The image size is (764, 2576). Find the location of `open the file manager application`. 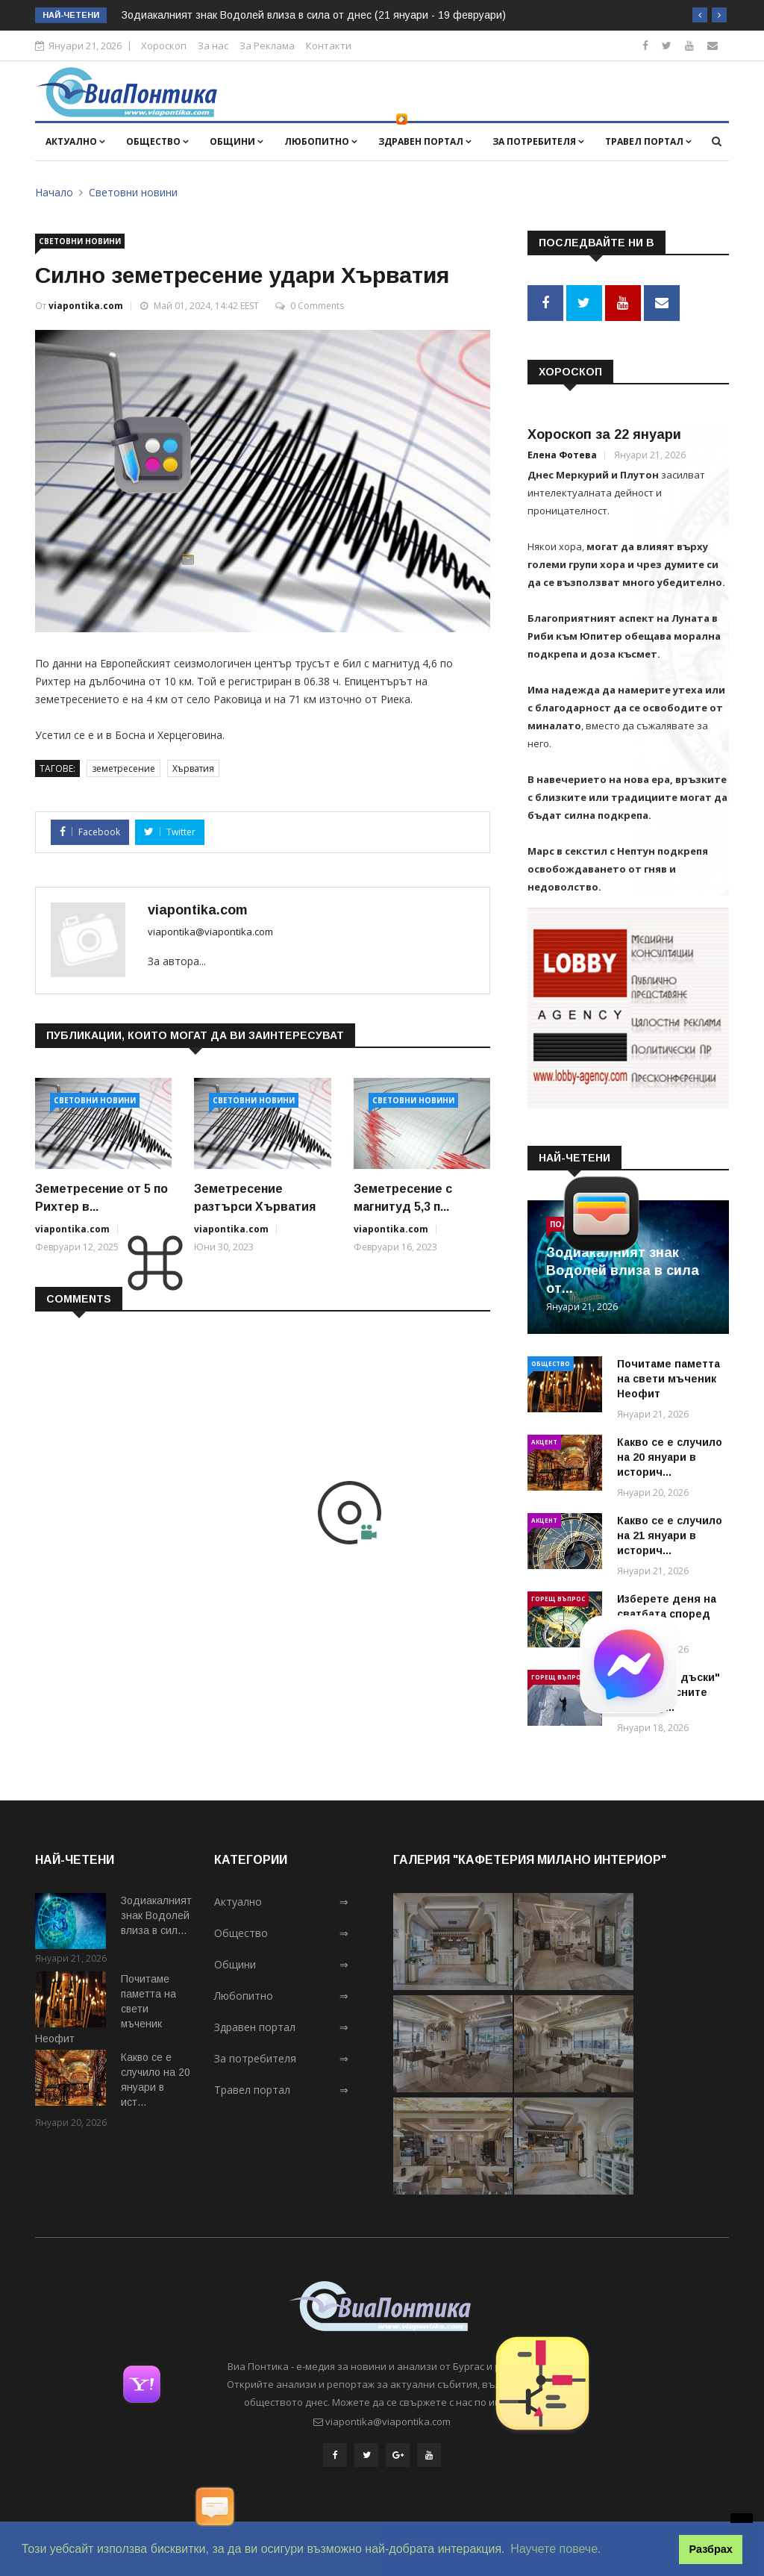

open the file manager application is located at coordinates (188, 559).